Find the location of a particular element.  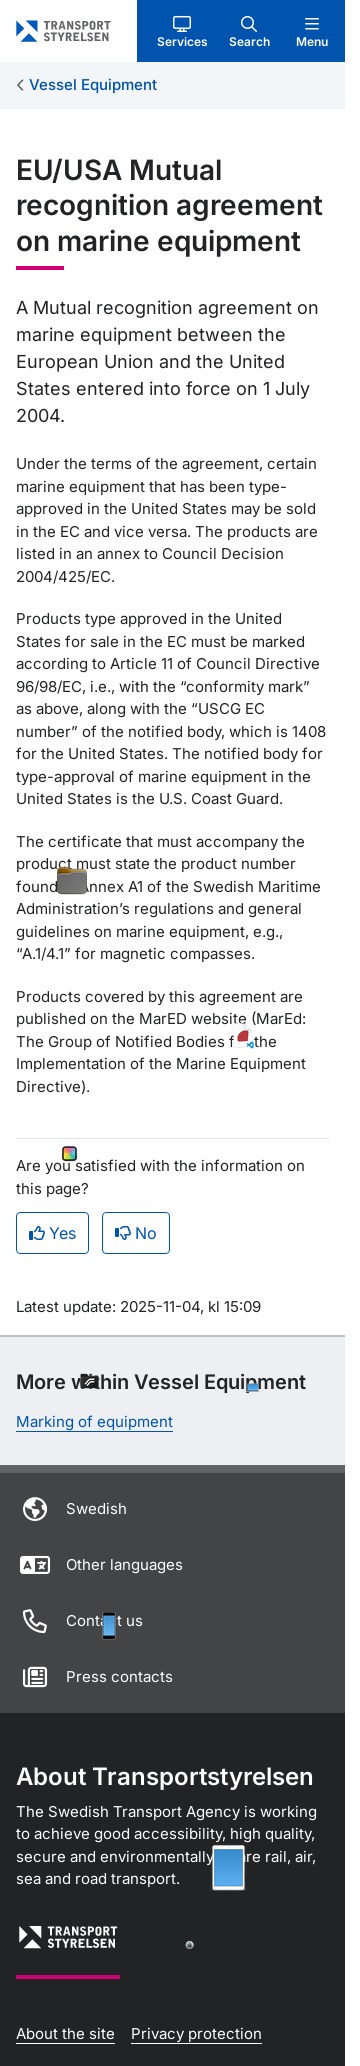

open resurrection remix ROM folder is located at coordinates (89, 1381).